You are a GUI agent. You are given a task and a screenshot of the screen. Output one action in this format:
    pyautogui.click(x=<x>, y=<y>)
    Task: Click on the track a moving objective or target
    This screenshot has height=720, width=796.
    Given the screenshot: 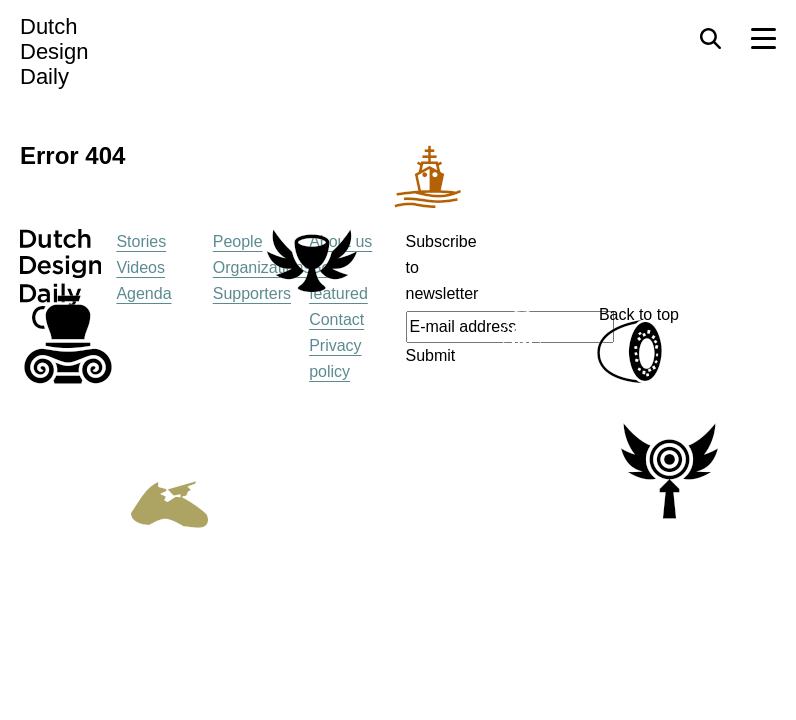 What is the action you would take?
    pyautogui.click(x=669, y=470)
    